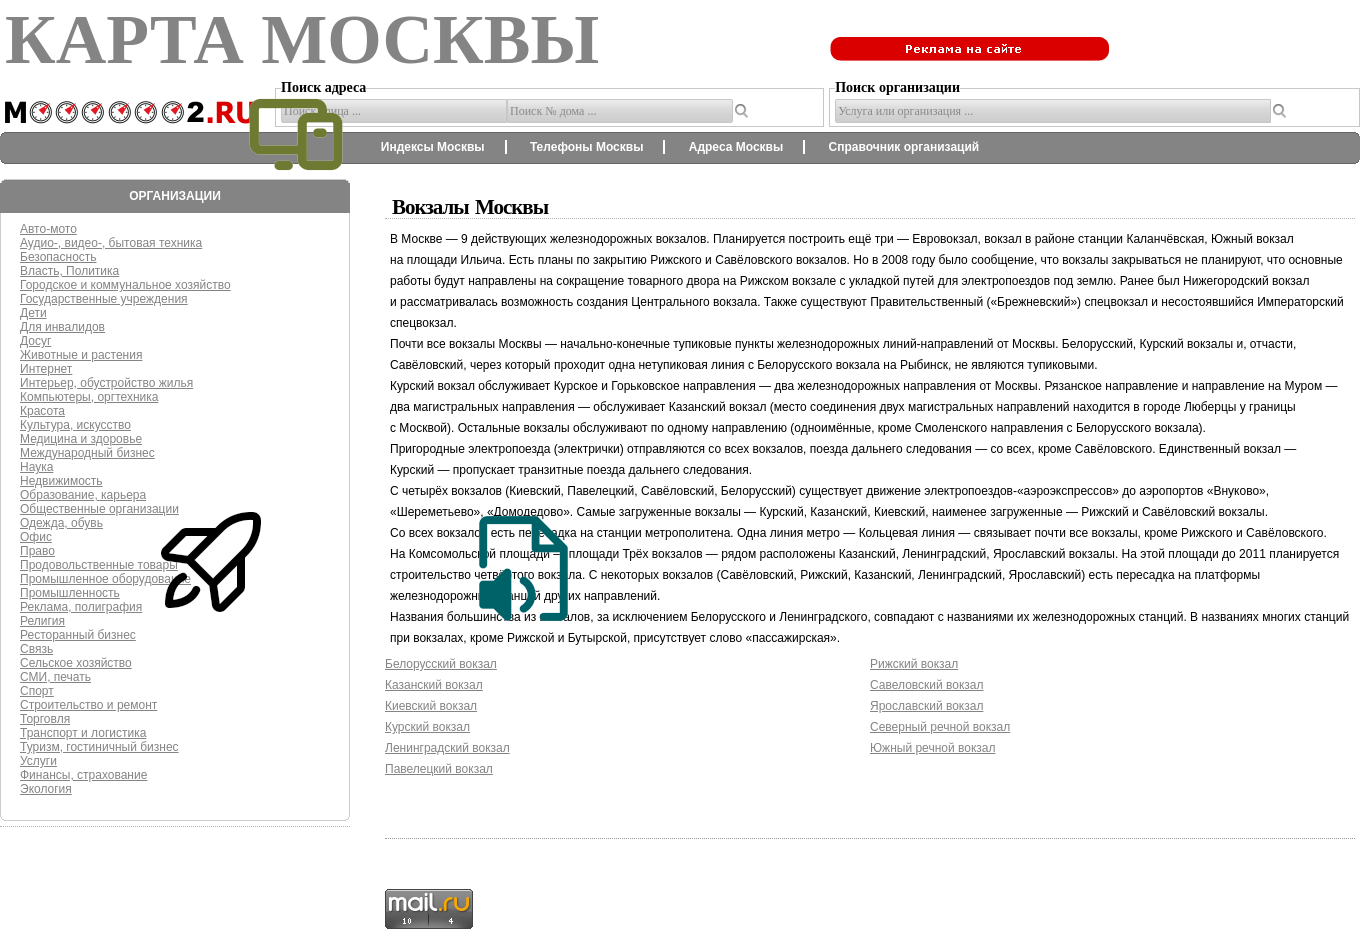  Describe the element at coordinates (213, 560) in the screenshot. I see `launch or deploy a project` at that location.